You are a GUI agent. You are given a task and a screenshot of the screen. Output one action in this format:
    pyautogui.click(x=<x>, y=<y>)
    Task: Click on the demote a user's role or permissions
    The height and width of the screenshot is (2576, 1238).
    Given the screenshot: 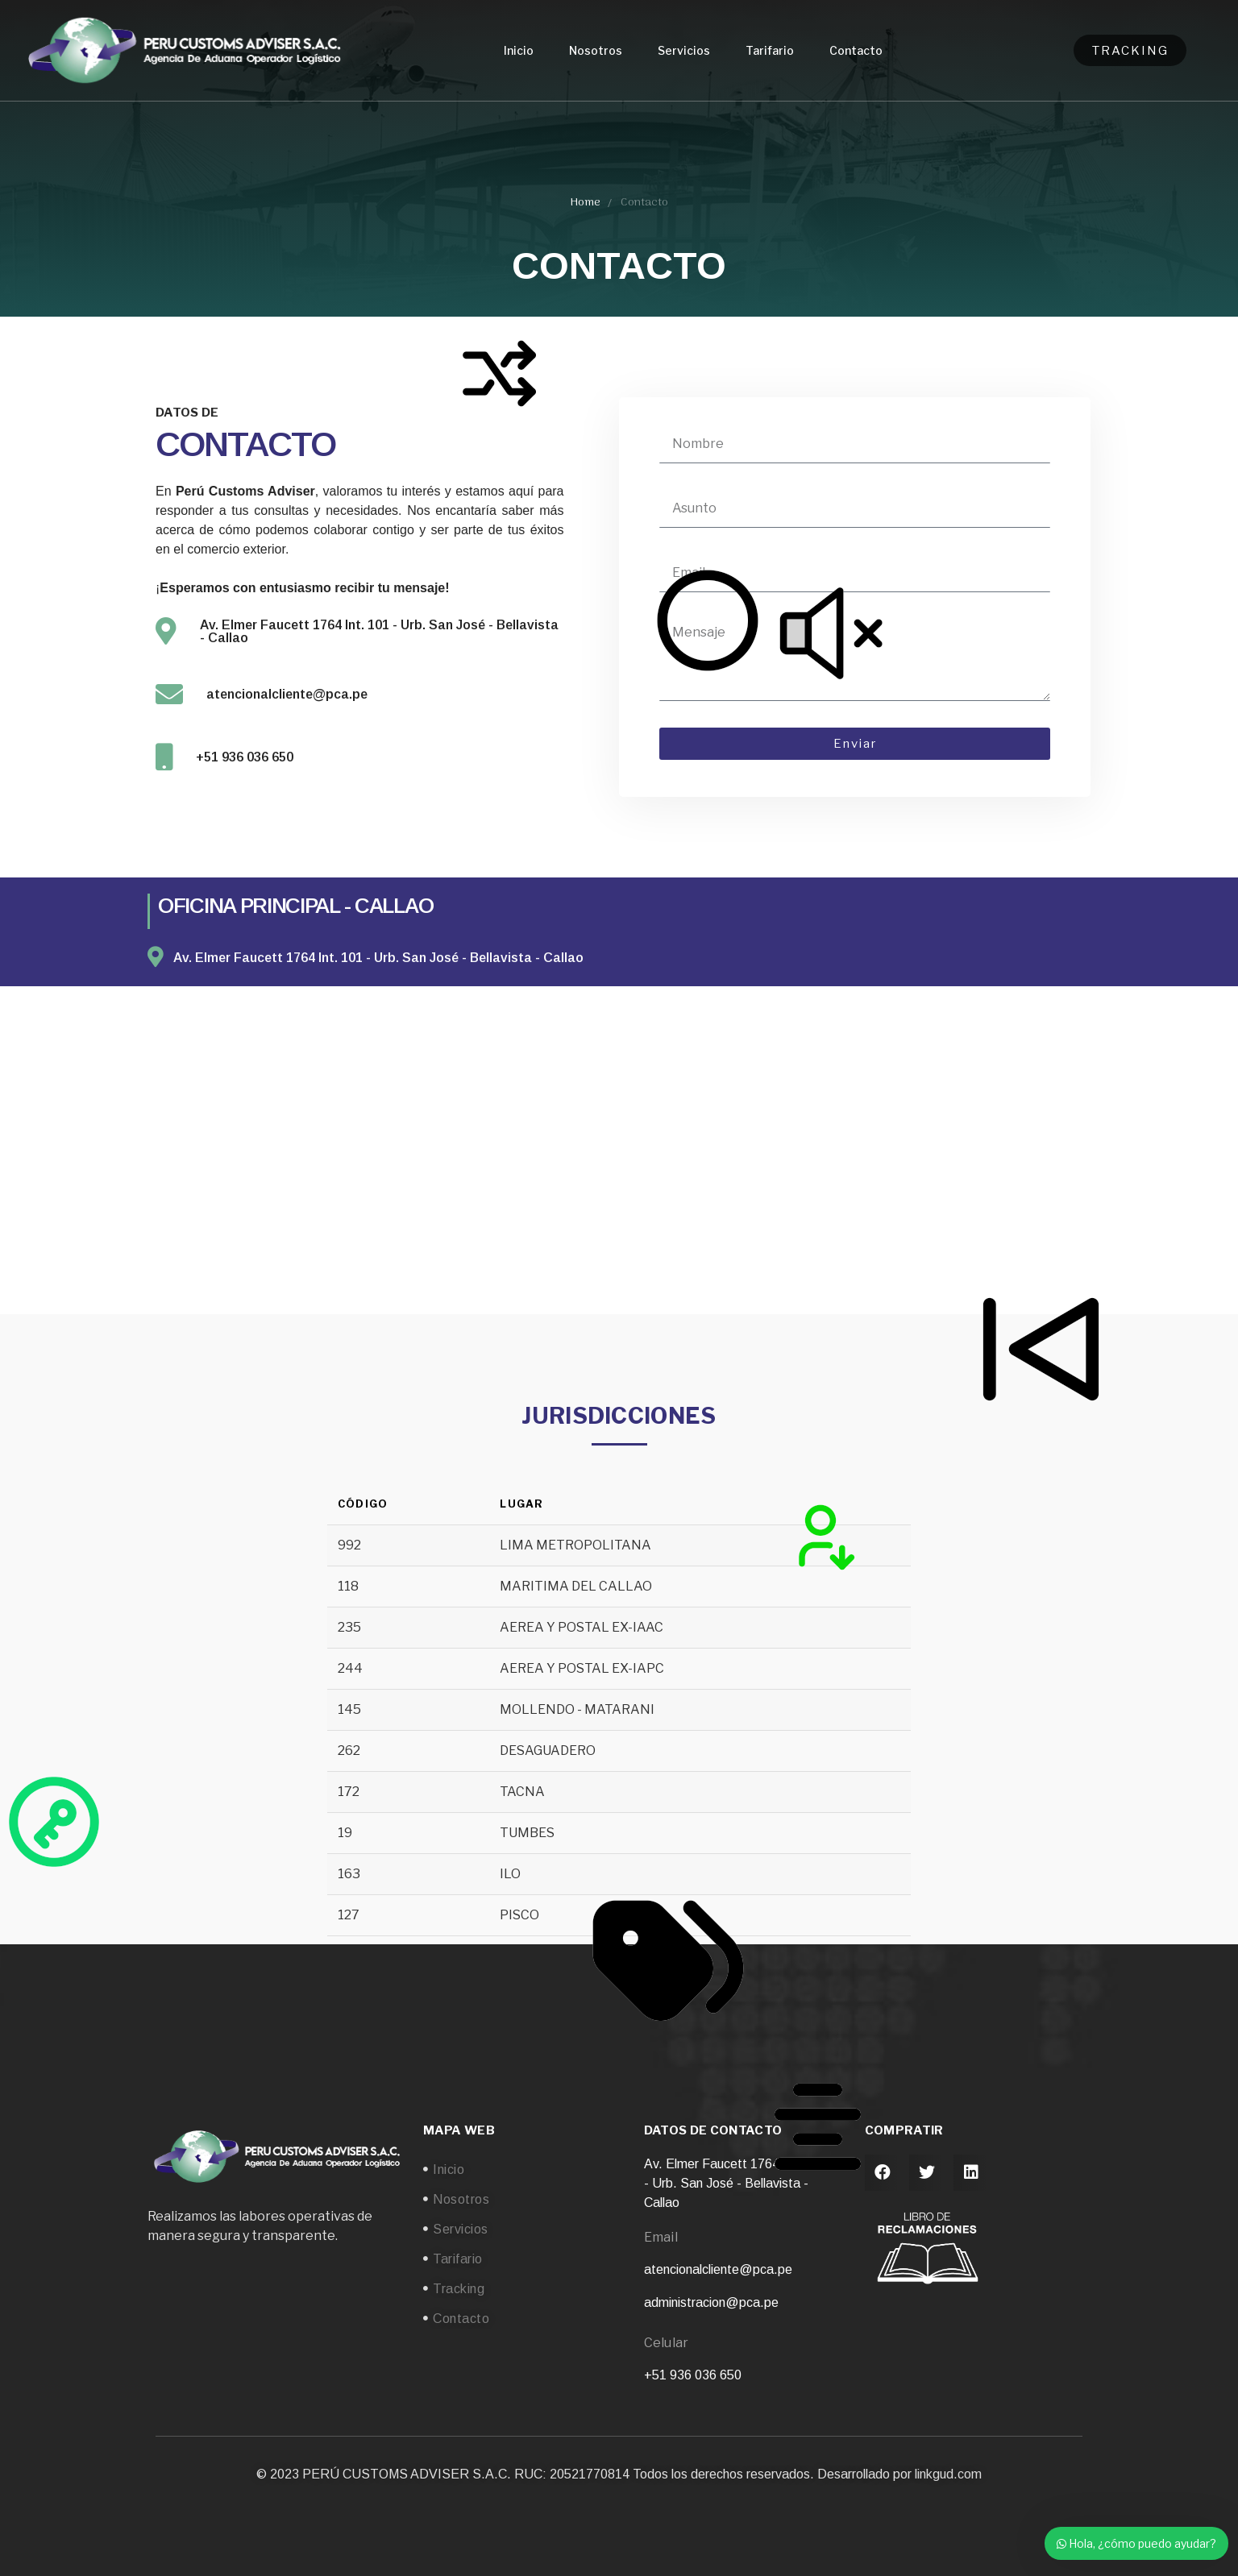 What is the action you would take?
    pyautogui.click(x=820, y=1536)
    